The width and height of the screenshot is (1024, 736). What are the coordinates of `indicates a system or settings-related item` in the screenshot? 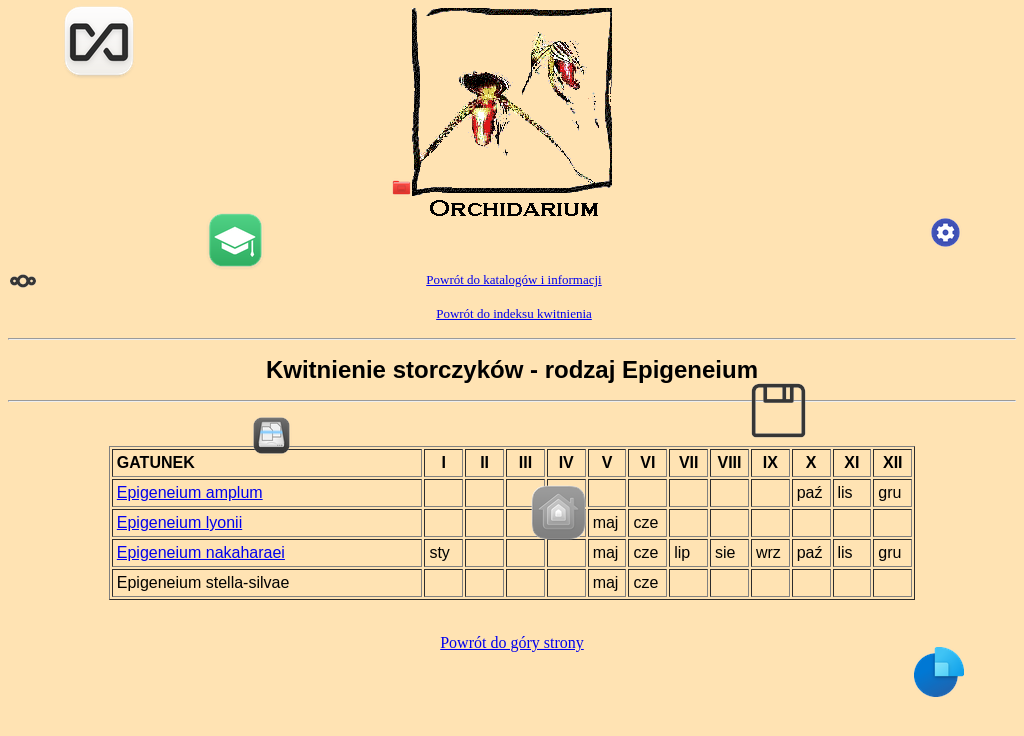 It's located at (945, 232).